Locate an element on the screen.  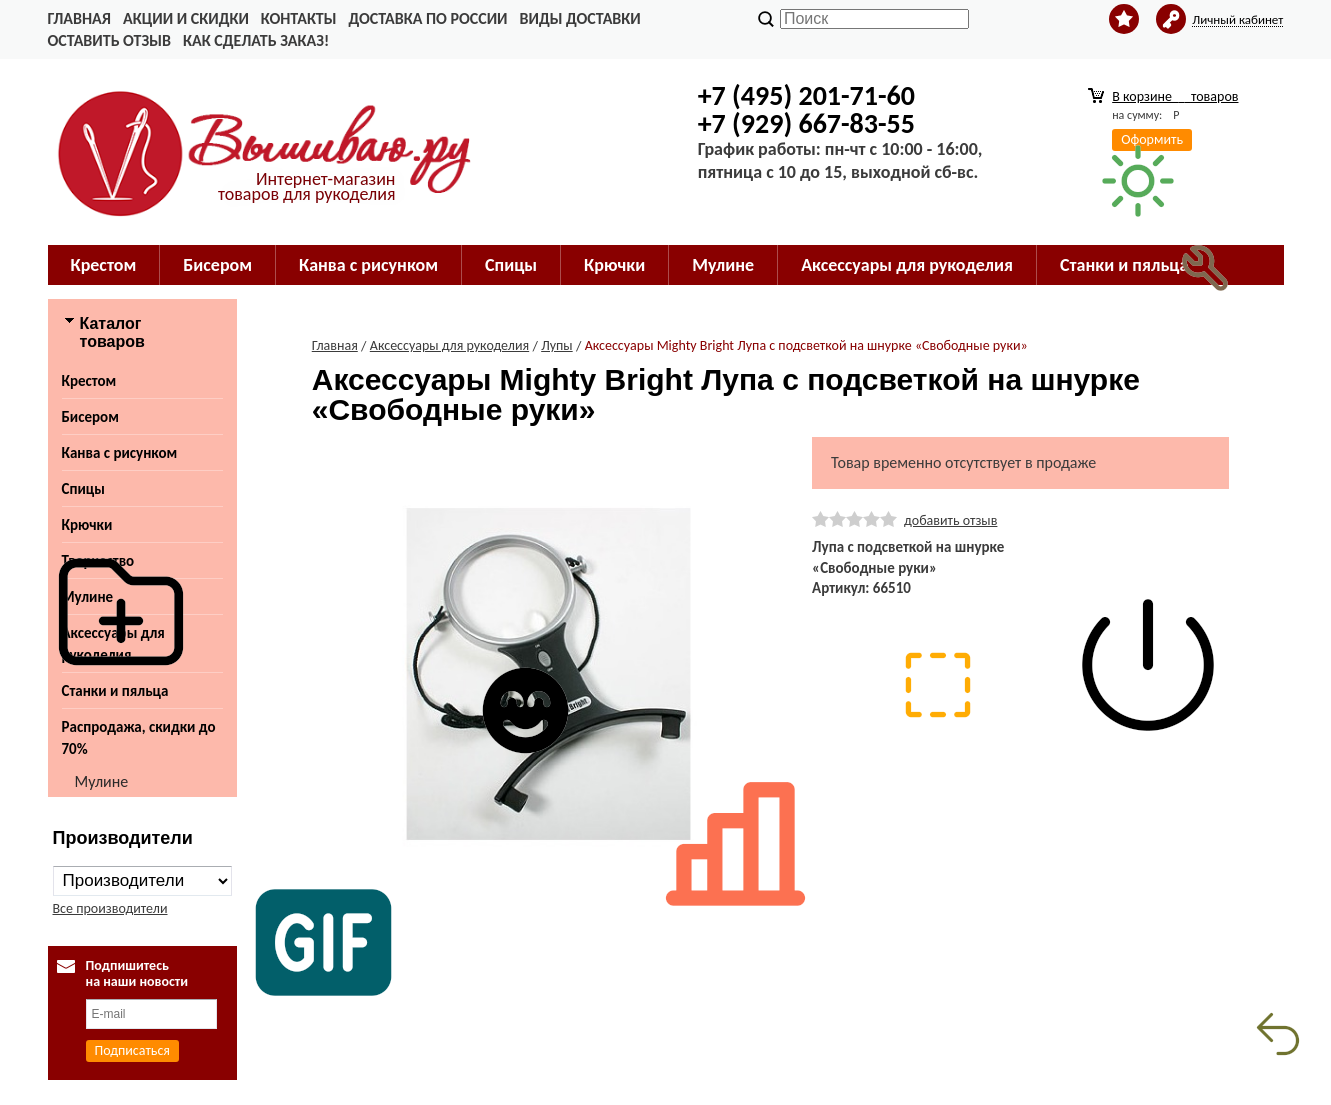
add a positive reaction or emoji is located at coordinates (525, 710).